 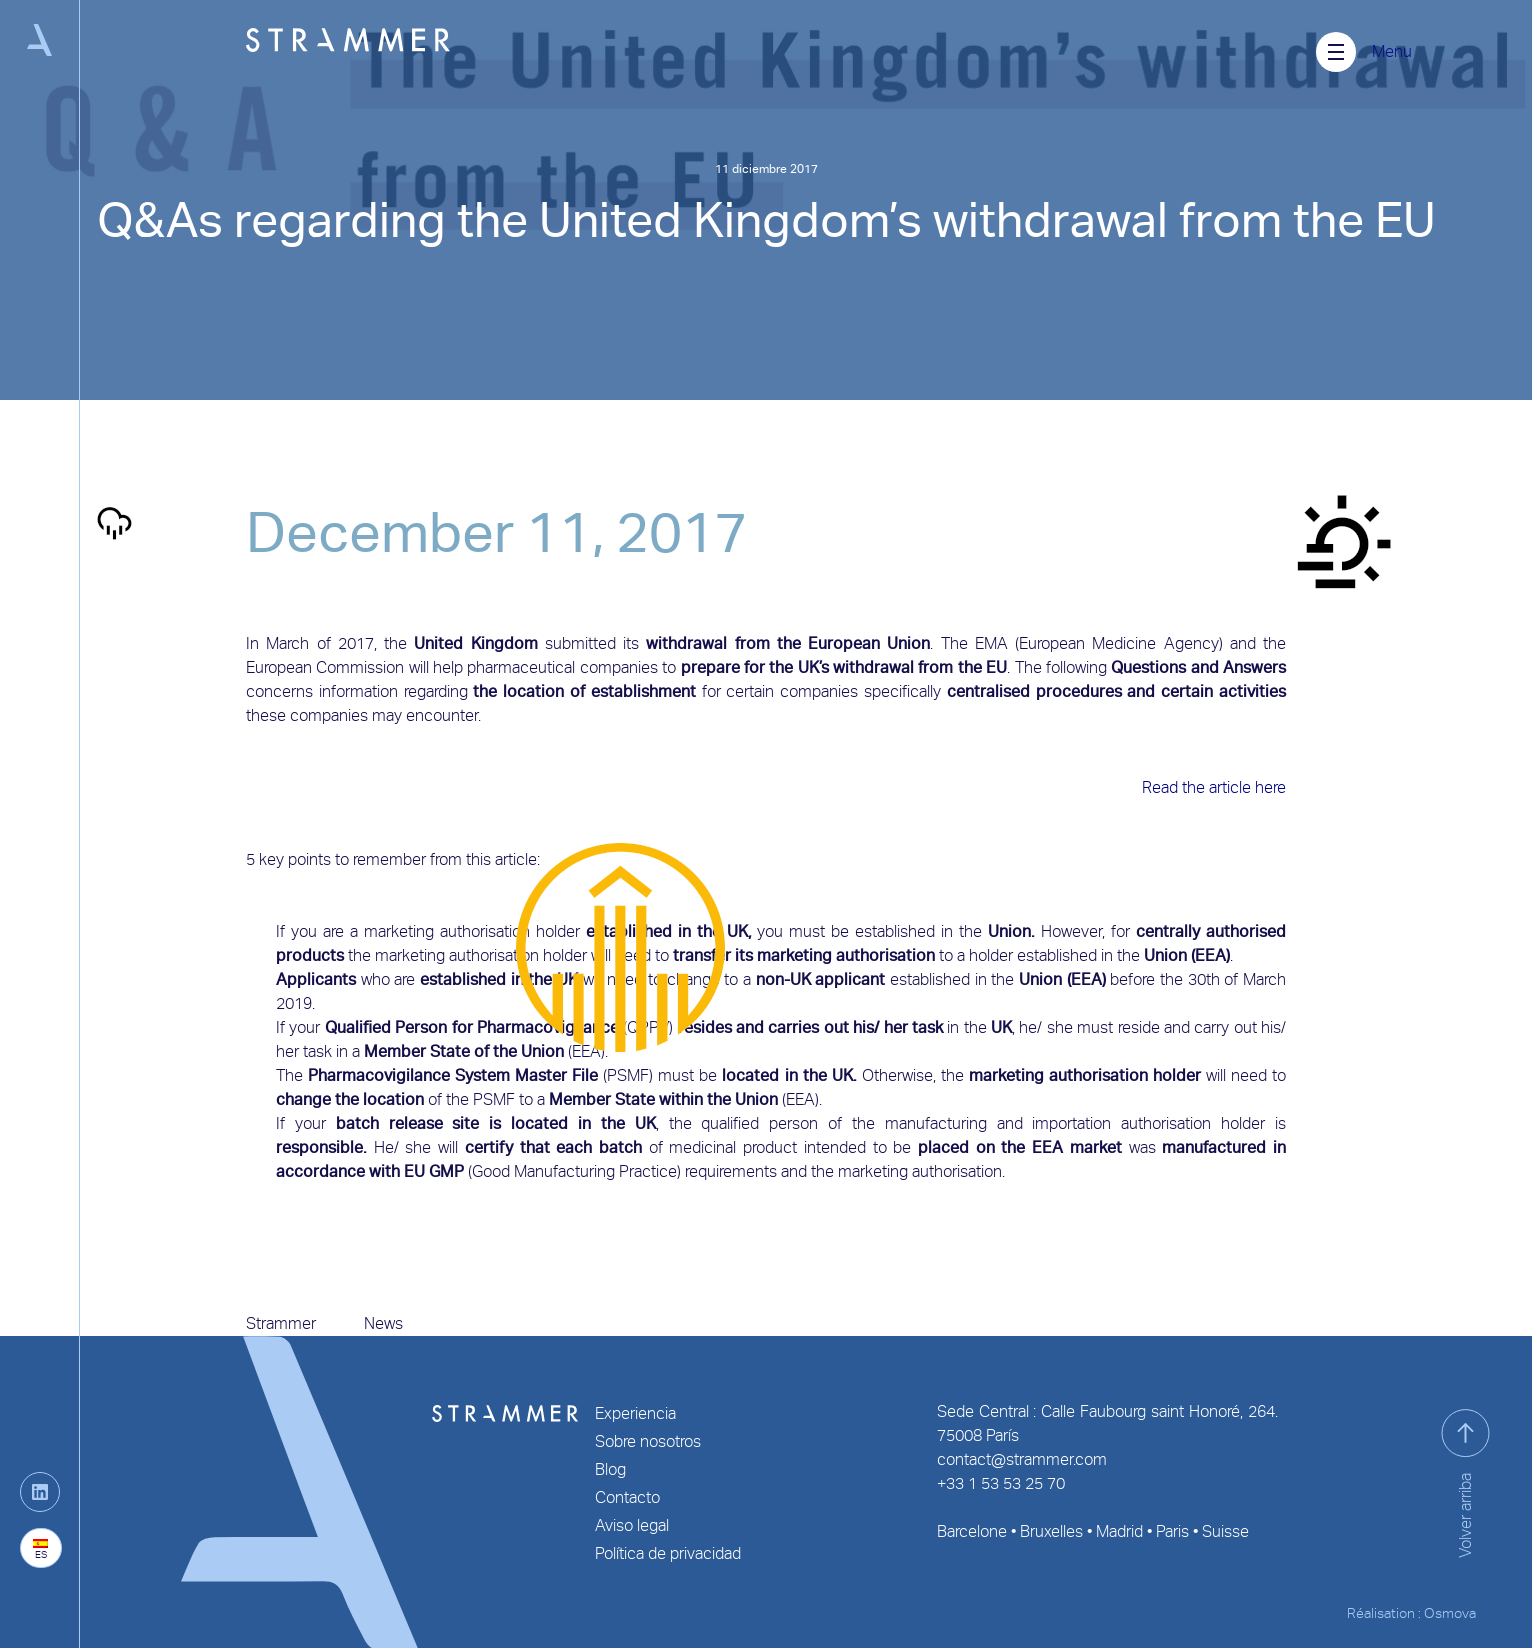 What do you see at coordinates (620, 947) in the screenshot?
I see `boehringer ingelheim company logo` at bounding box center [620, 947].